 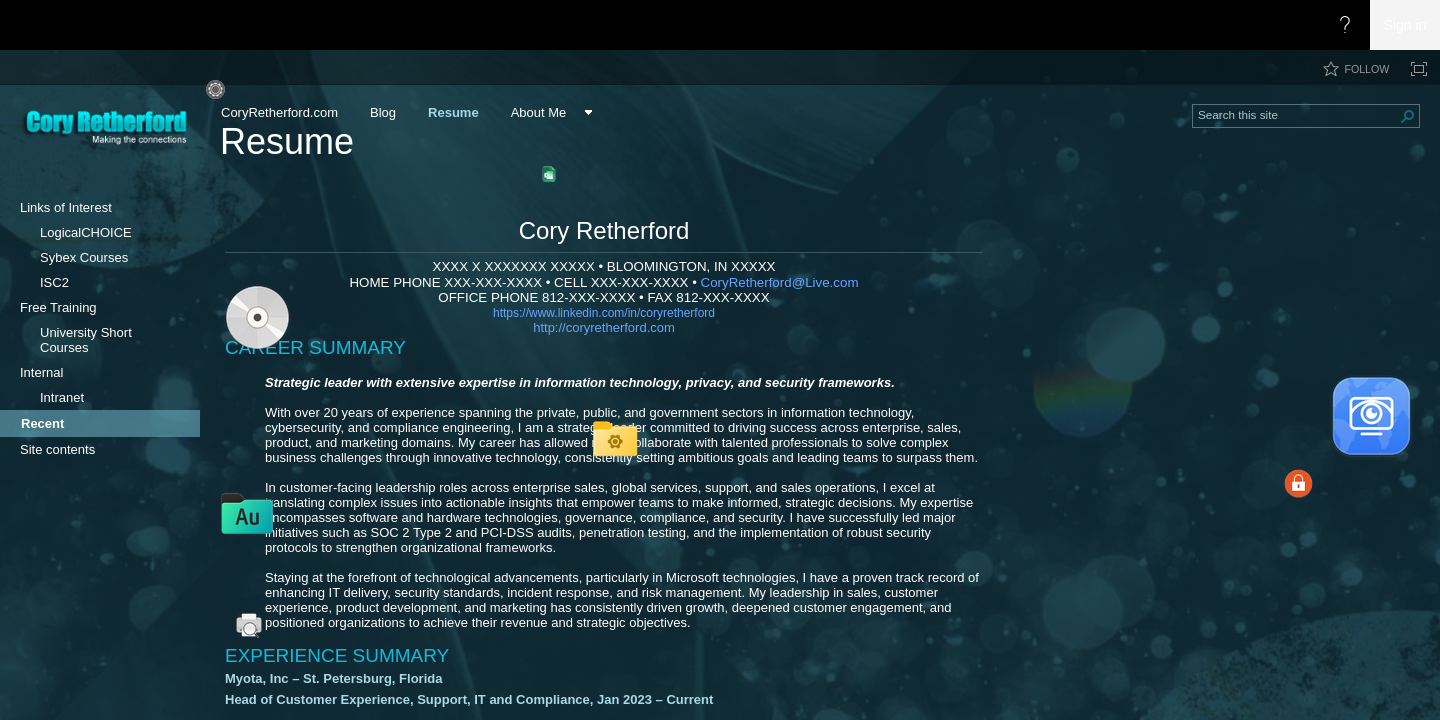 I want to click on open an excel spreadsheet file, so click(x=549, y=174).